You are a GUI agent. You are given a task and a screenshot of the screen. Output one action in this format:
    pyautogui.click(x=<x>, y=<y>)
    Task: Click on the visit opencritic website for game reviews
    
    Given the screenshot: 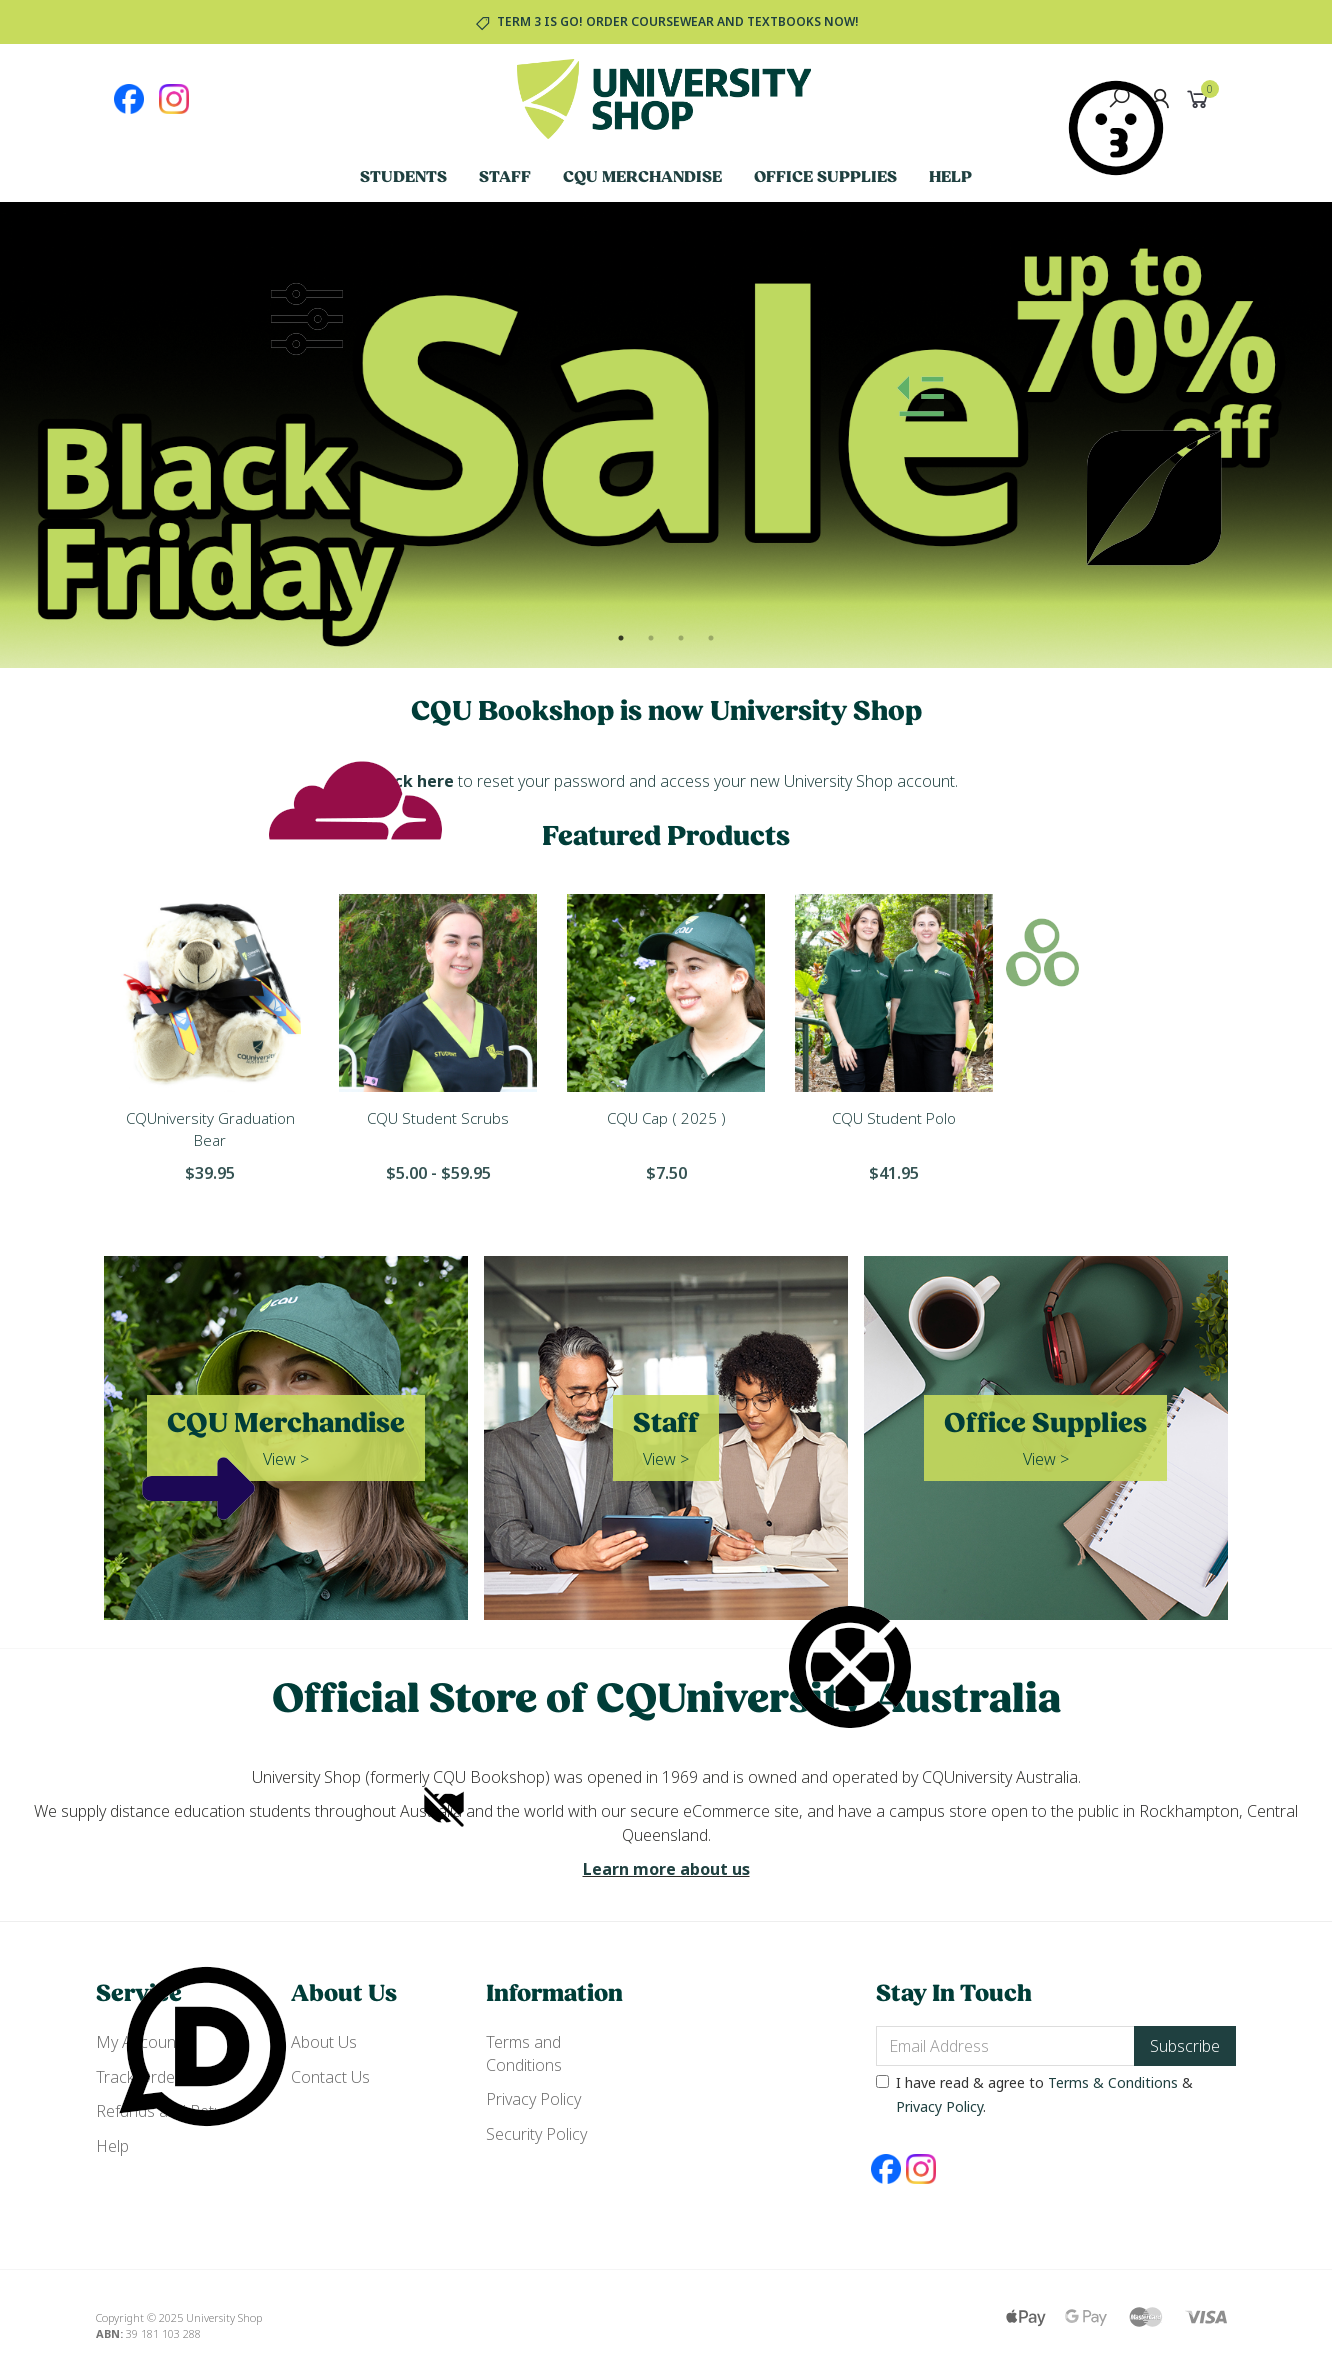 What is the action you would take?
    pyautogui.click(x=850, y=1667)
    